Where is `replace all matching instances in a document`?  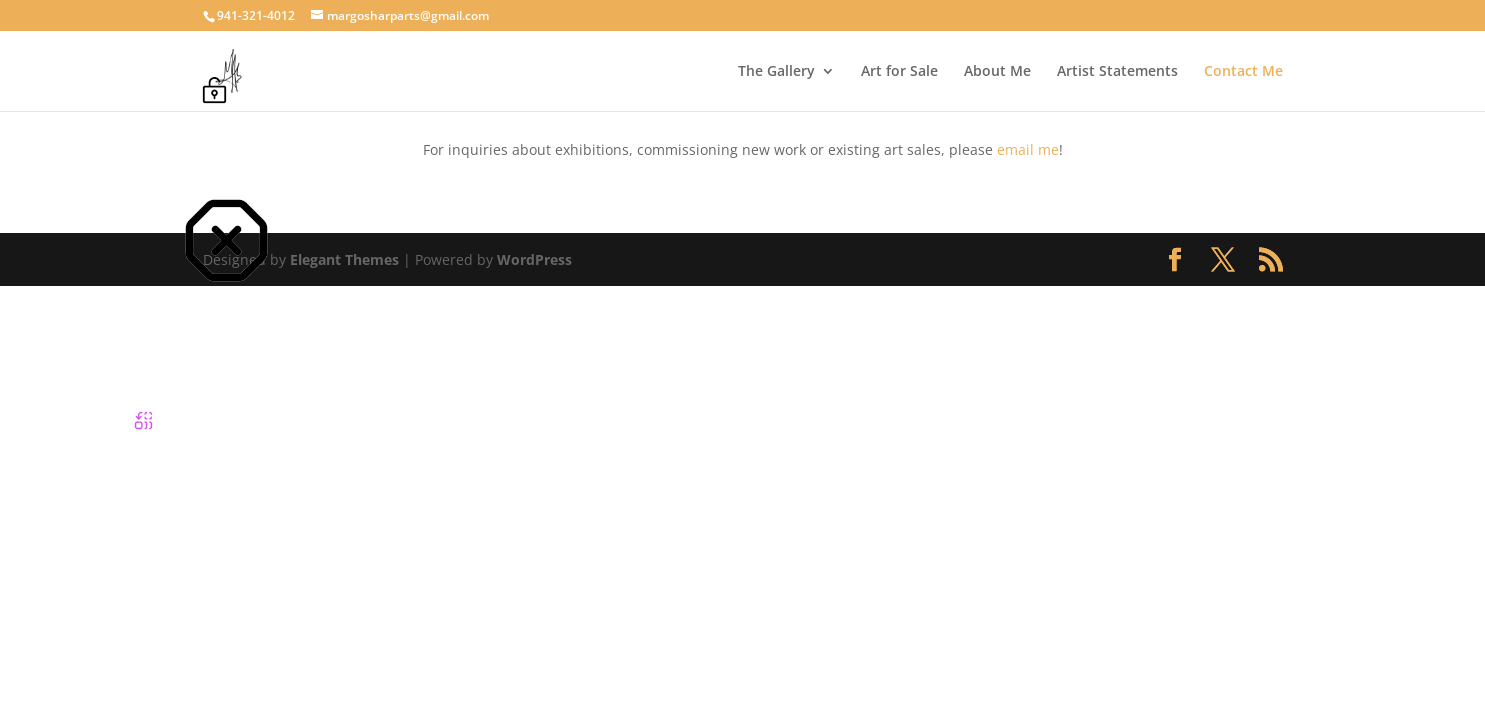
replace all matching instances in a document is located at coordinates (143, 420).